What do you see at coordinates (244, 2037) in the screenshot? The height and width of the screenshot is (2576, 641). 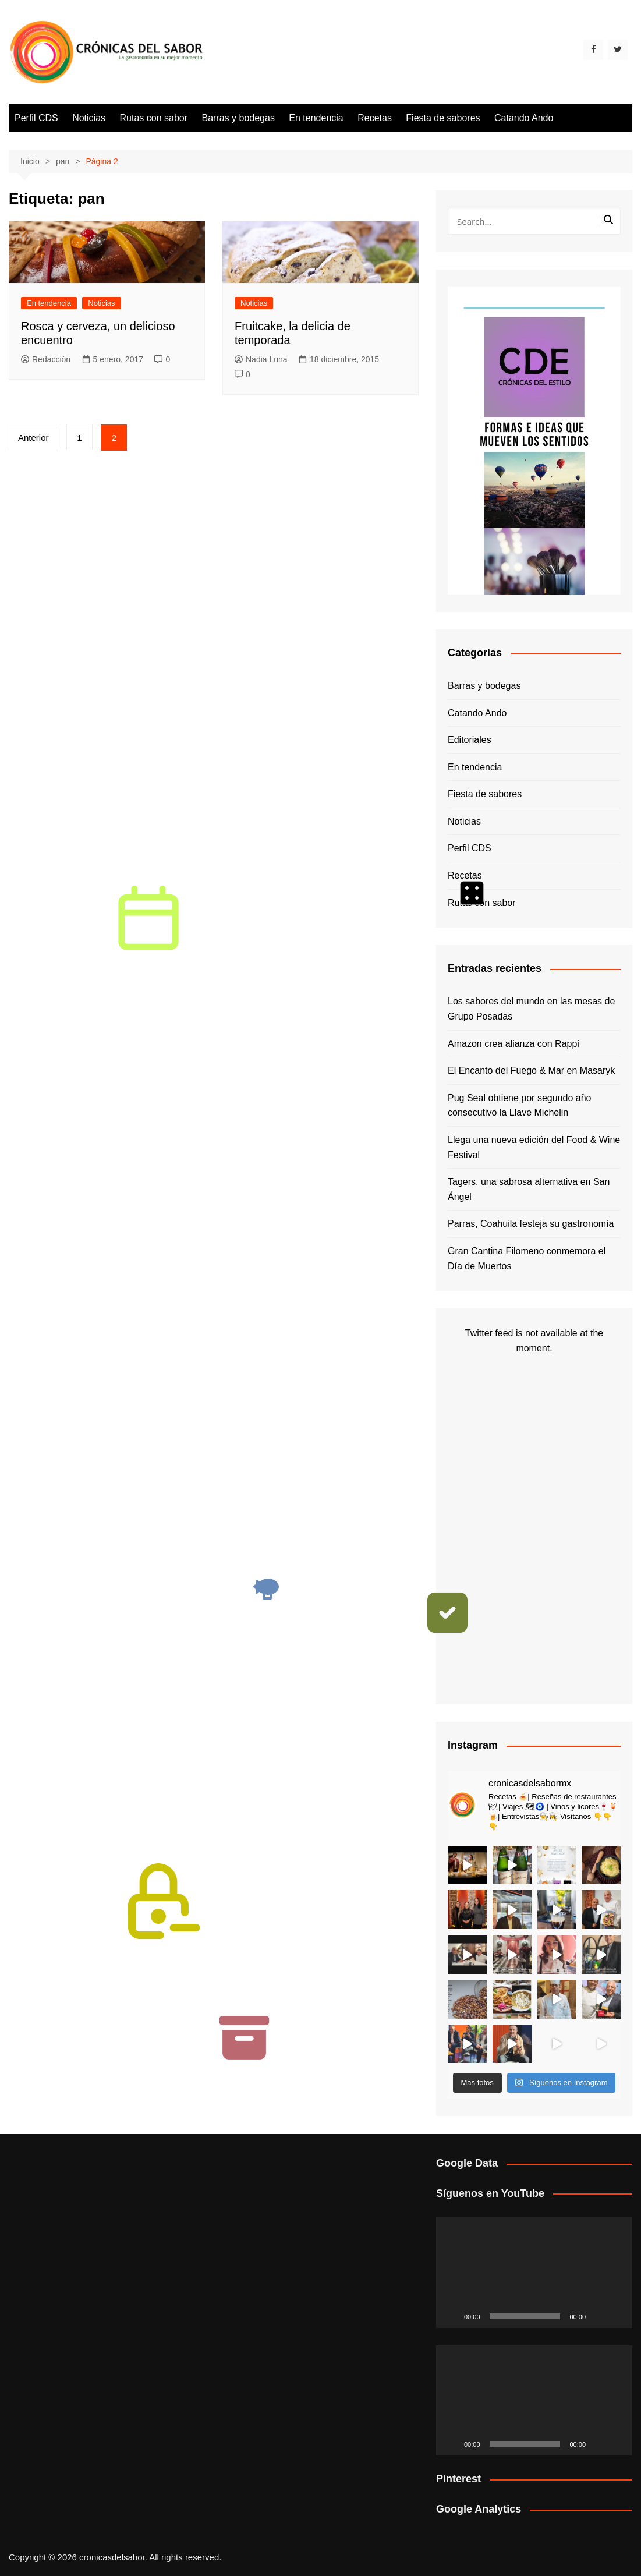 I see `archive this item` at bounding box center [244, 2037].